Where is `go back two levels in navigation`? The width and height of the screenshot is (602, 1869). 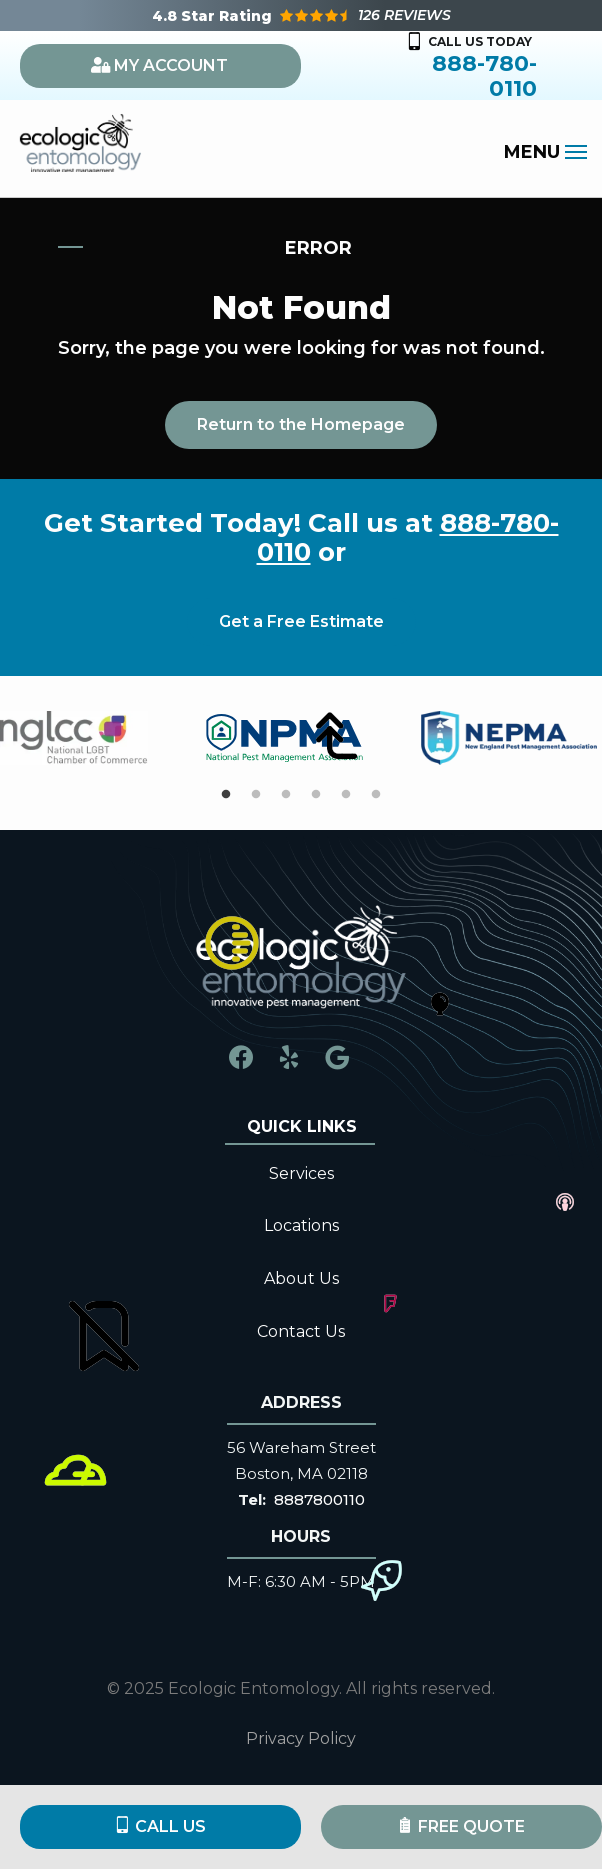
go back two levels in navigation is located at coordinates (338, 737).